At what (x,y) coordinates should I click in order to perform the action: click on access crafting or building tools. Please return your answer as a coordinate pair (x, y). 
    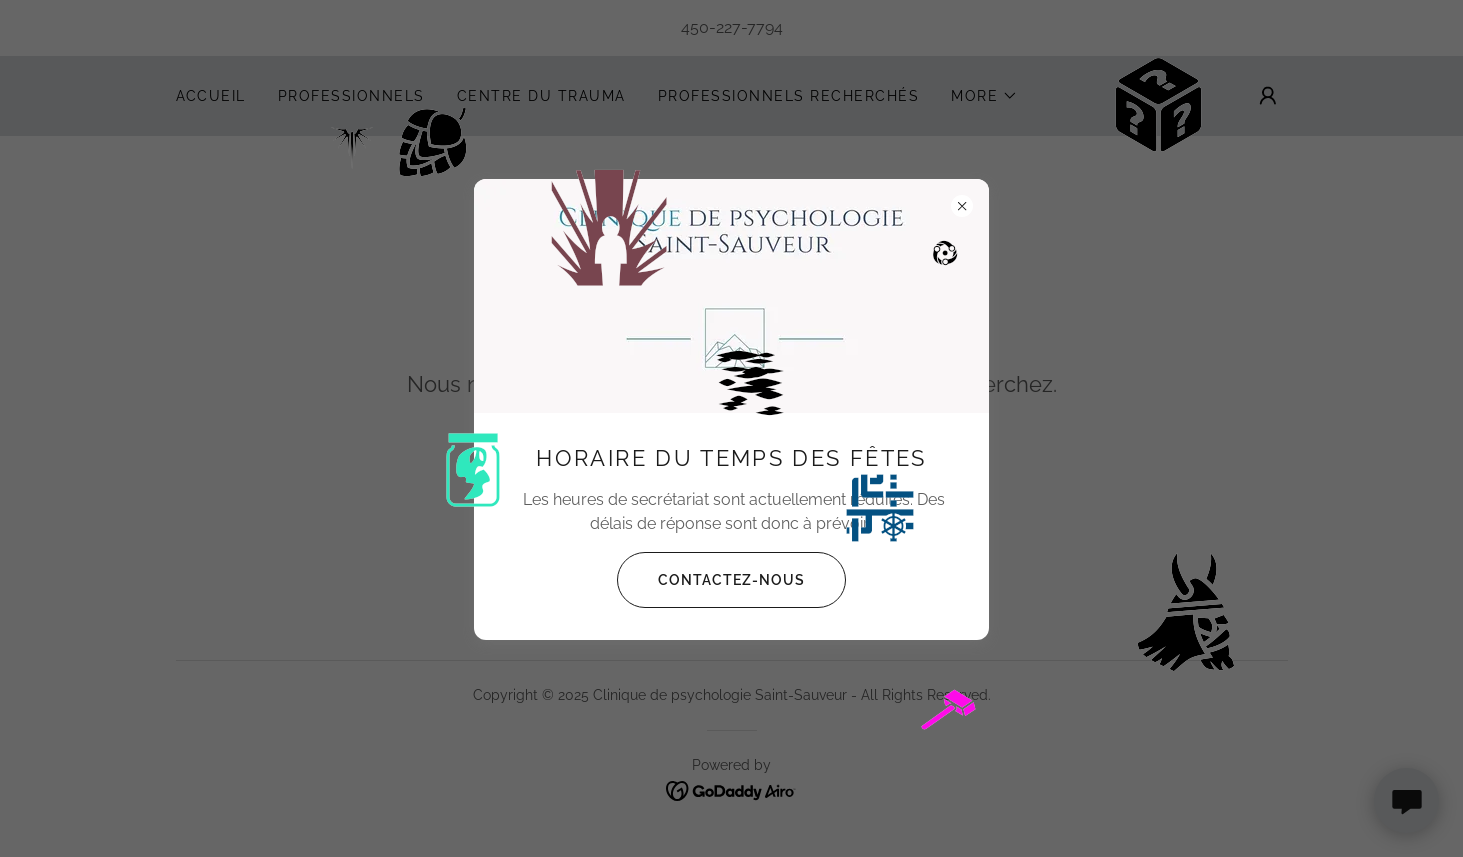
    Looking at the image, I should click on (948, 709).